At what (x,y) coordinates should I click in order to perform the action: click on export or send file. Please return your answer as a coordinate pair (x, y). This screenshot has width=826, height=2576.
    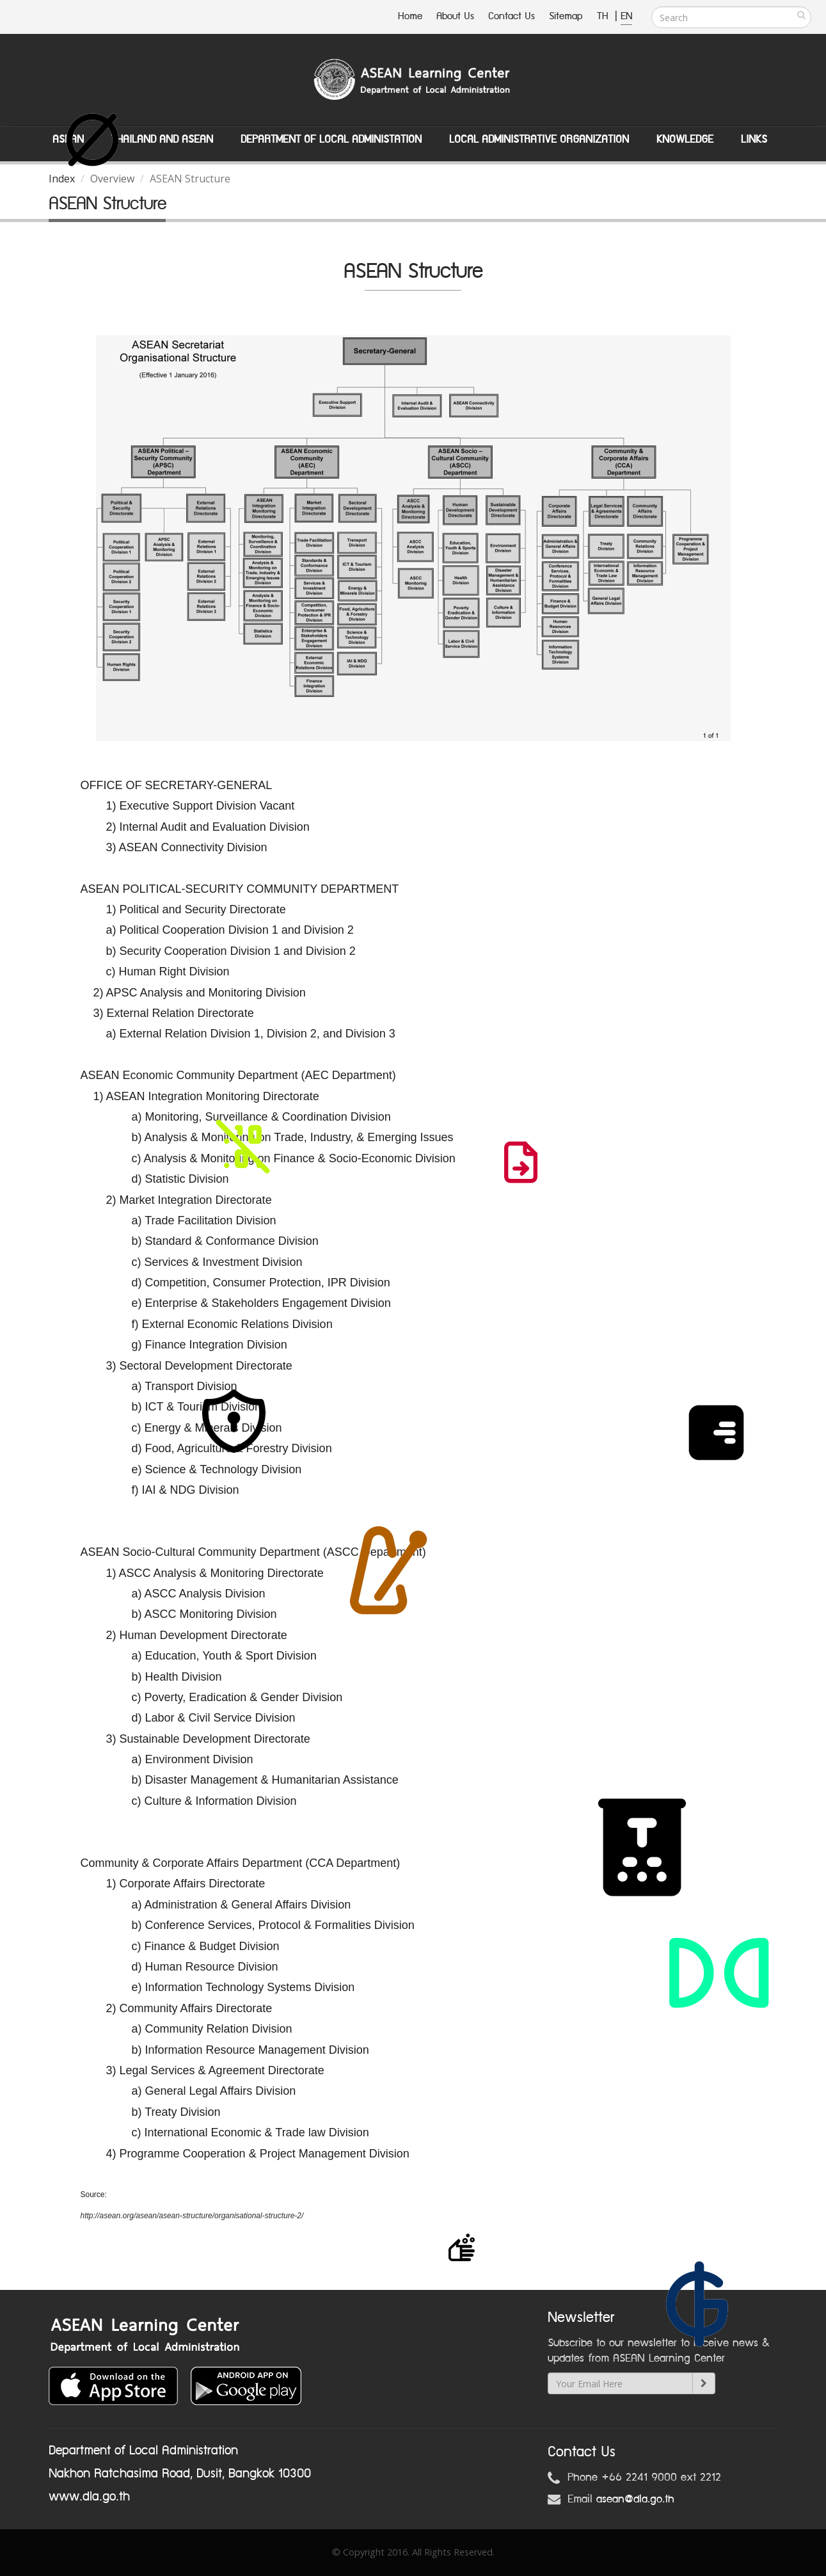
    Looking at the image, I should click on (521, 1162).